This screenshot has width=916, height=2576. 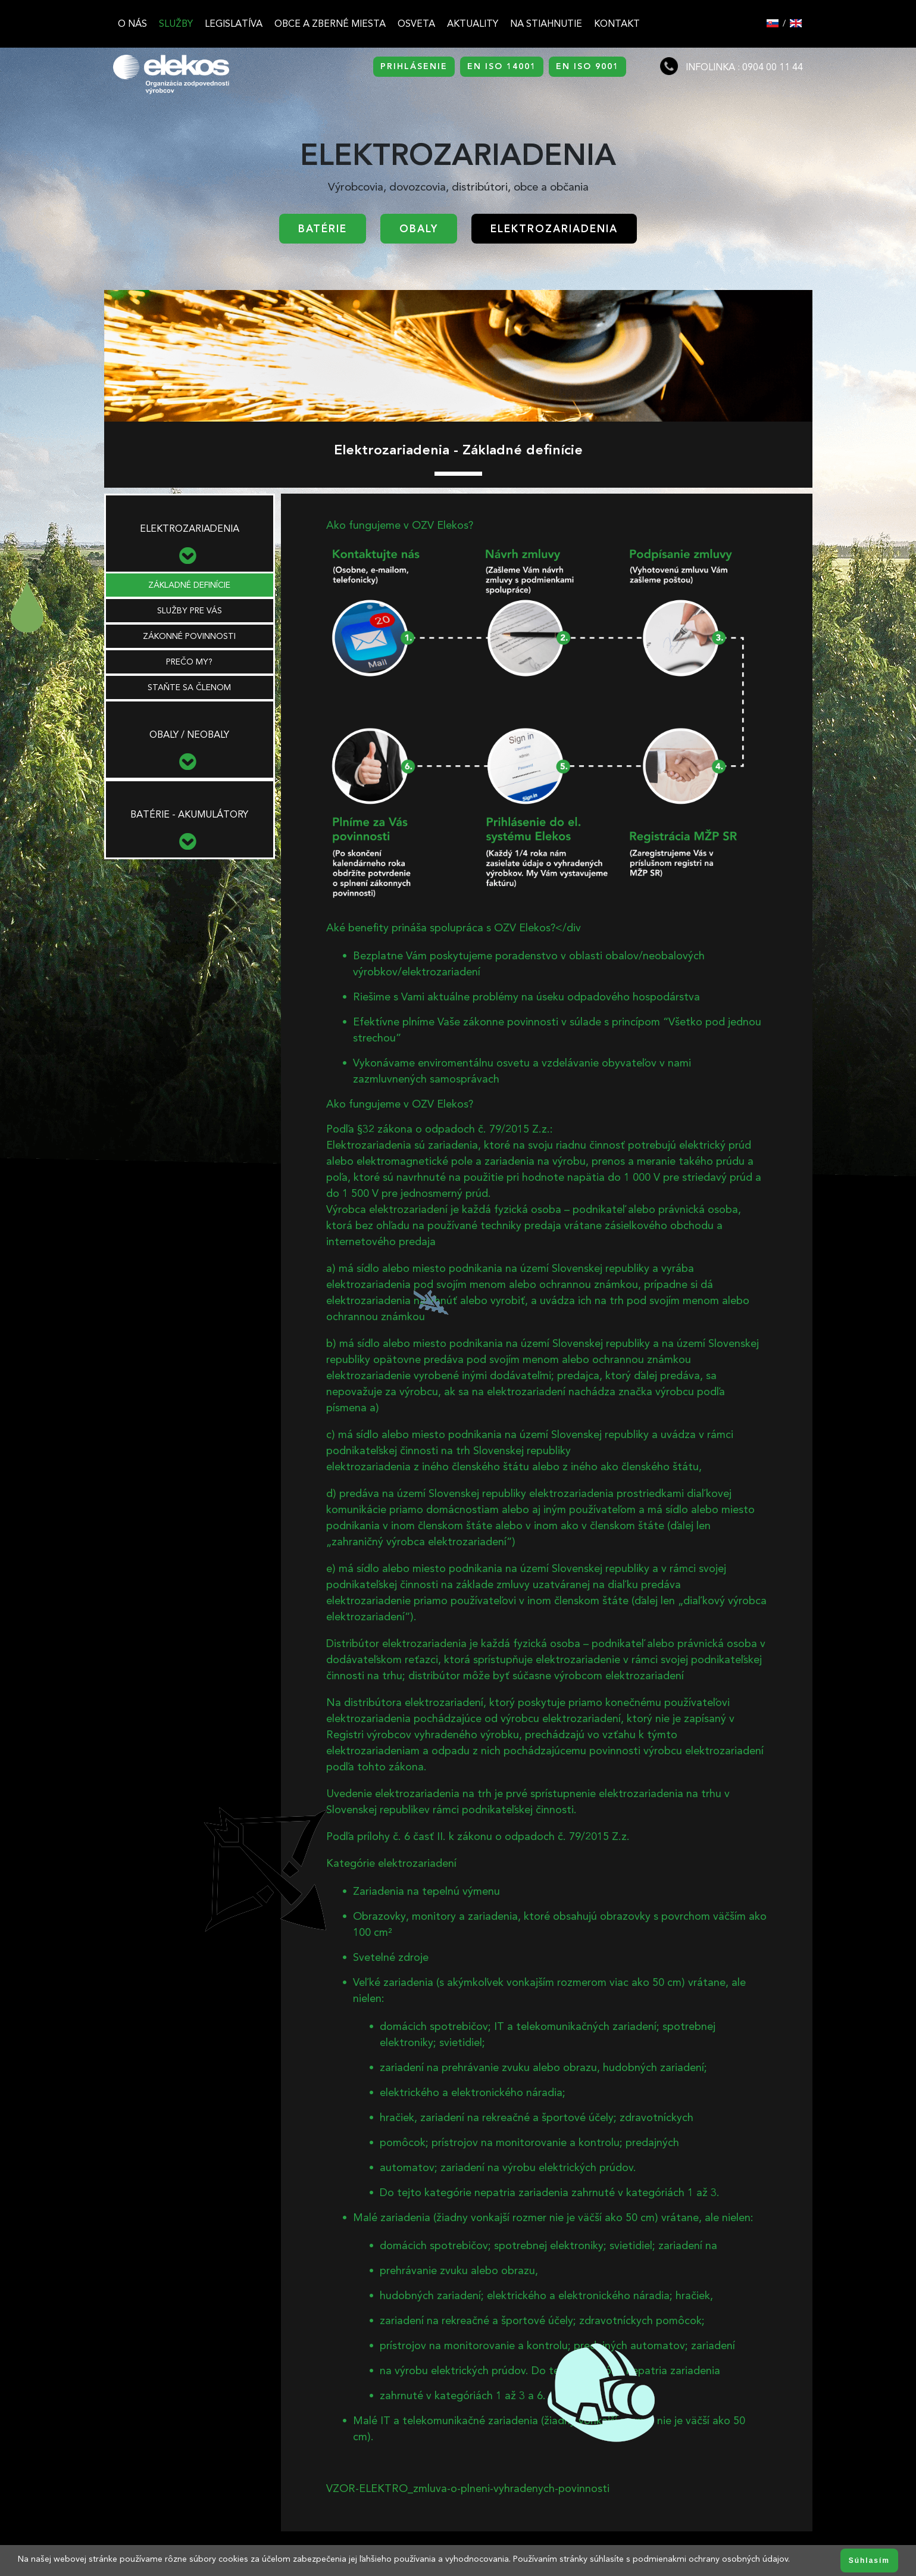 What do you see at coordinates (601, 2393) in the screenshot?
I see `mining or excavation activity in a game` at bounding box center [601, 2393].